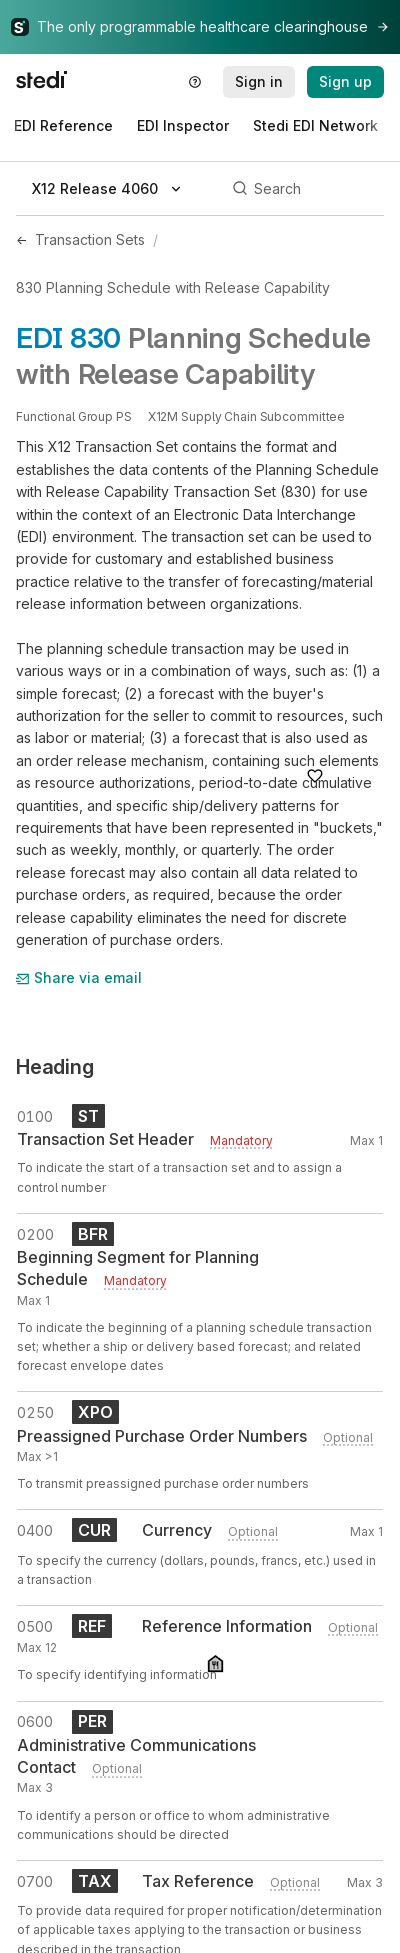 Image resolution: width=400 pixels, height=1953 pixels. Describe the element at coordinates (315, 776) in the screenshot. I see `add item to favorites` at that location.